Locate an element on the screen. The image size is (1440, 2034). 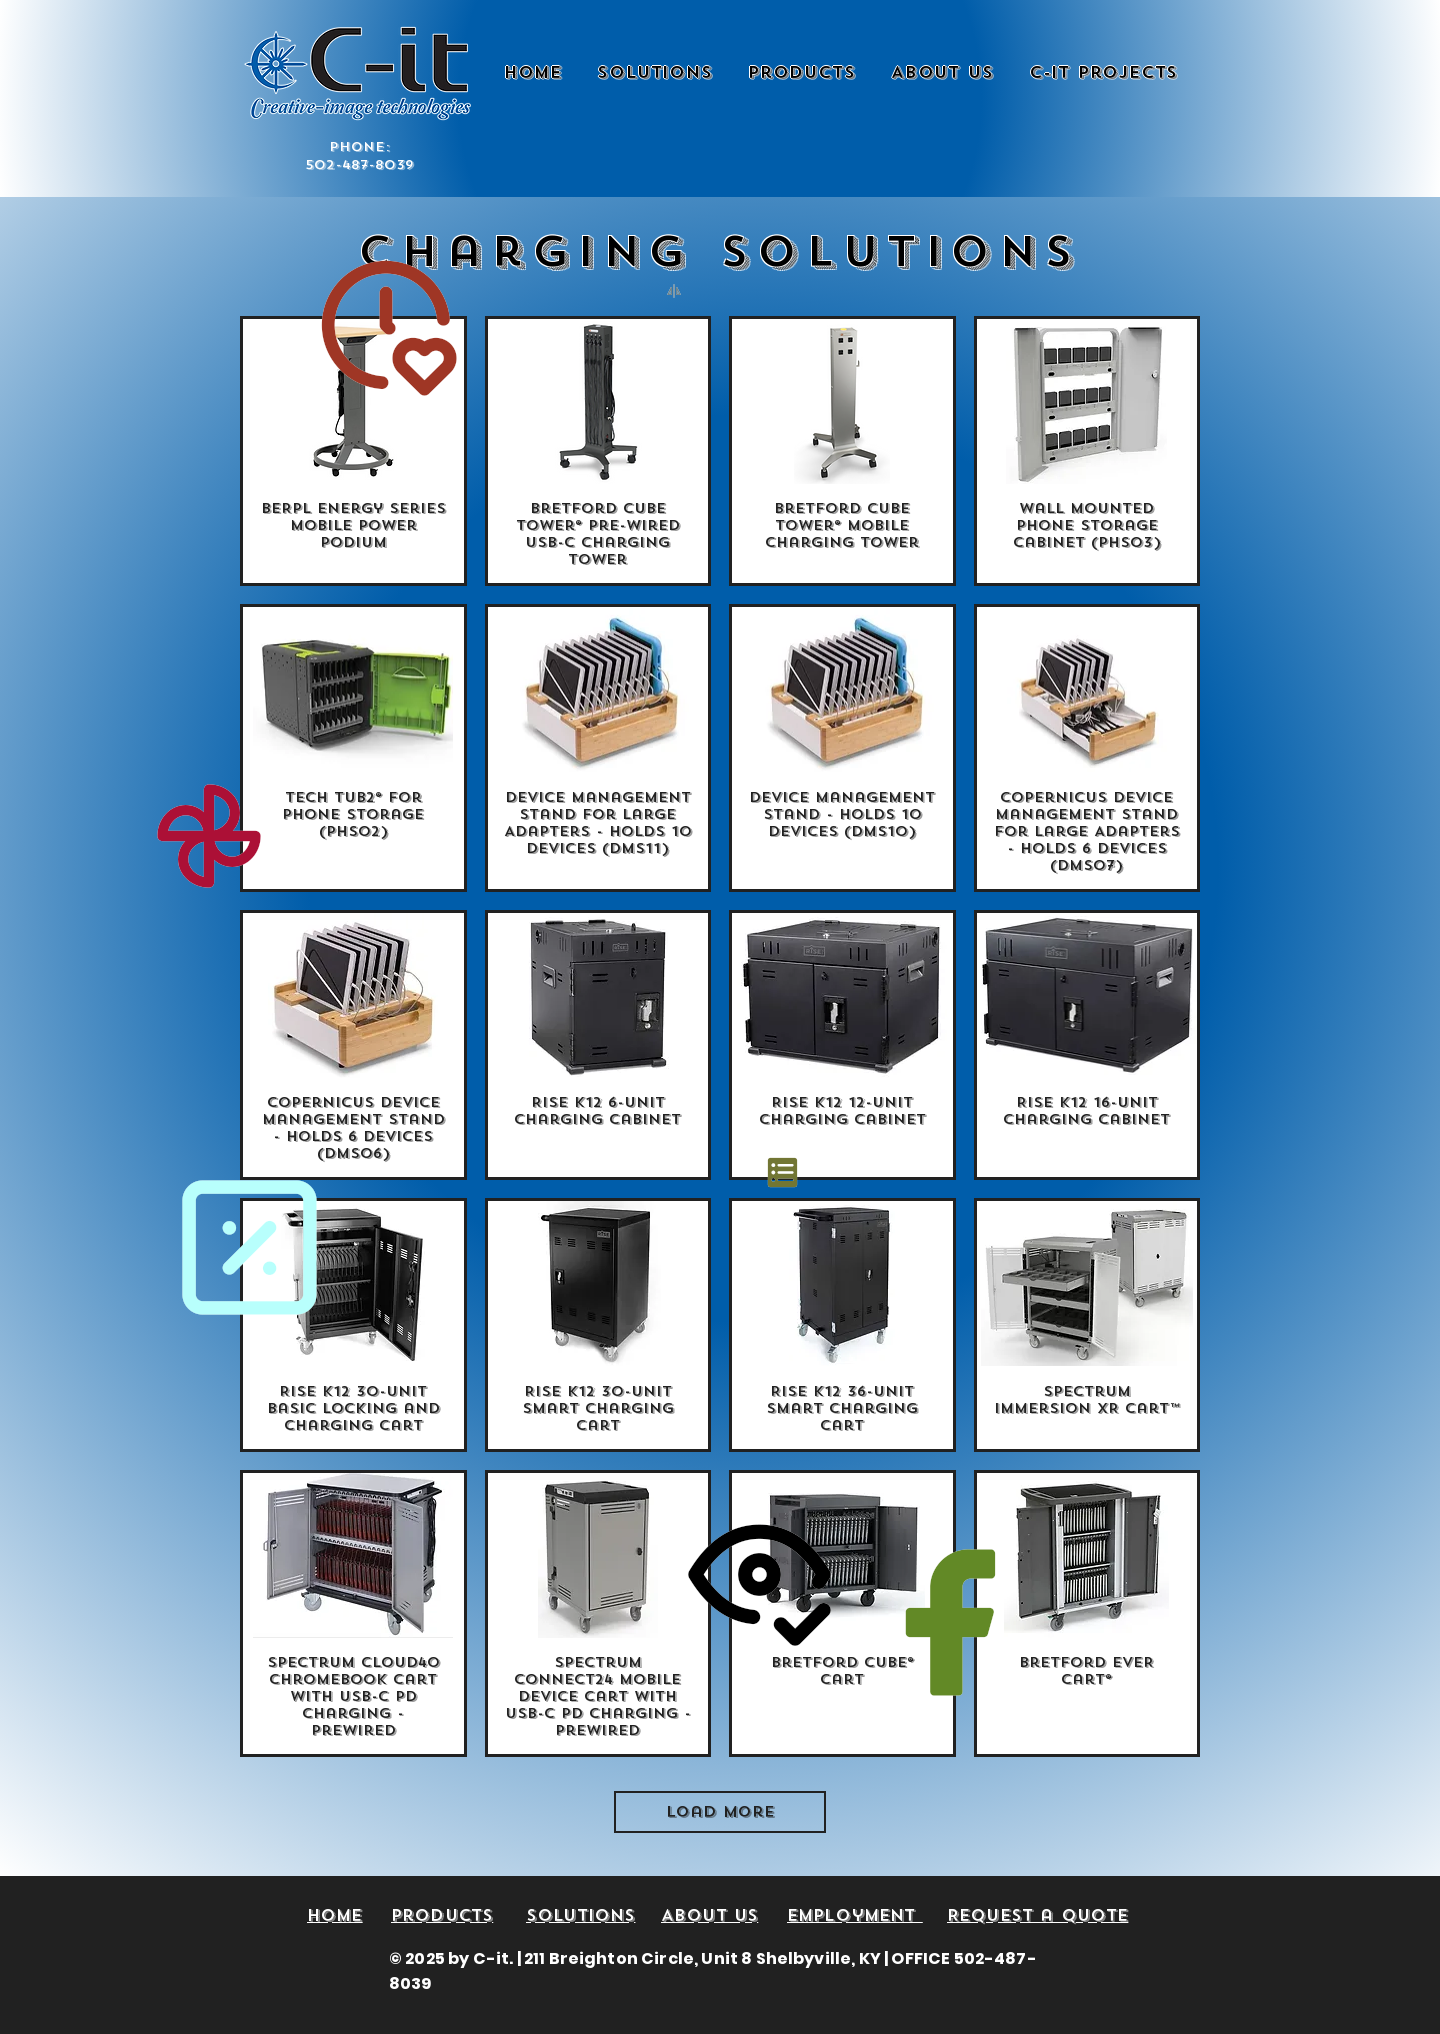
open Facebook app is located at coordinates (954, 1622).